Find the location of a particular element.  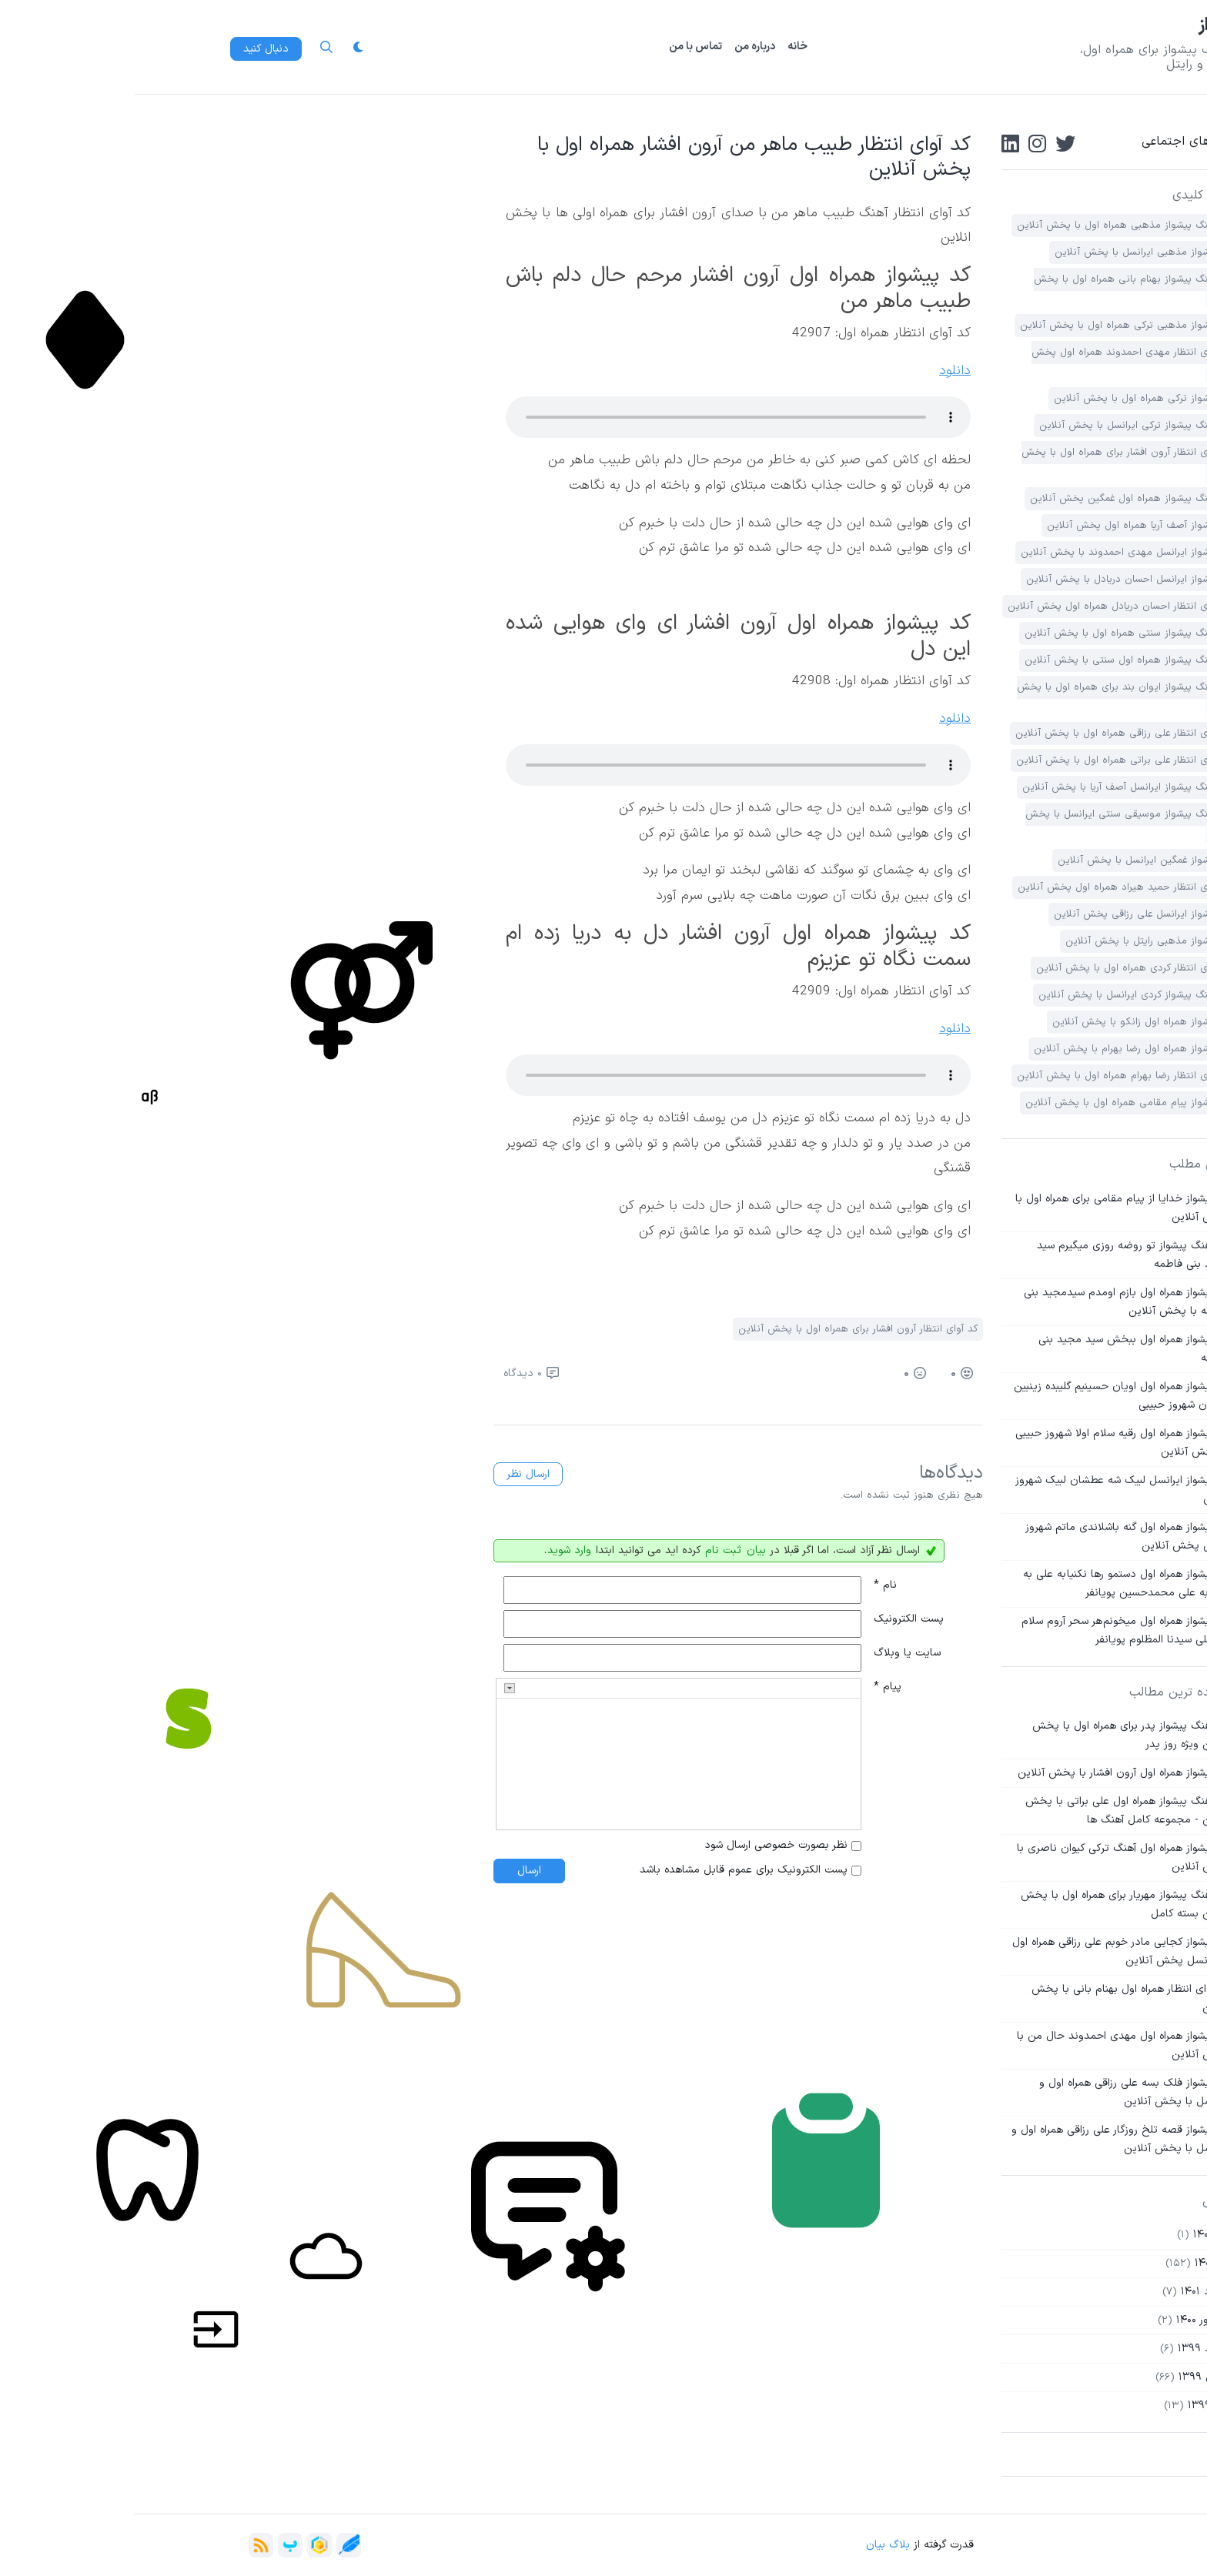

input or import data into the current view is located at coordinates (216, 2329).